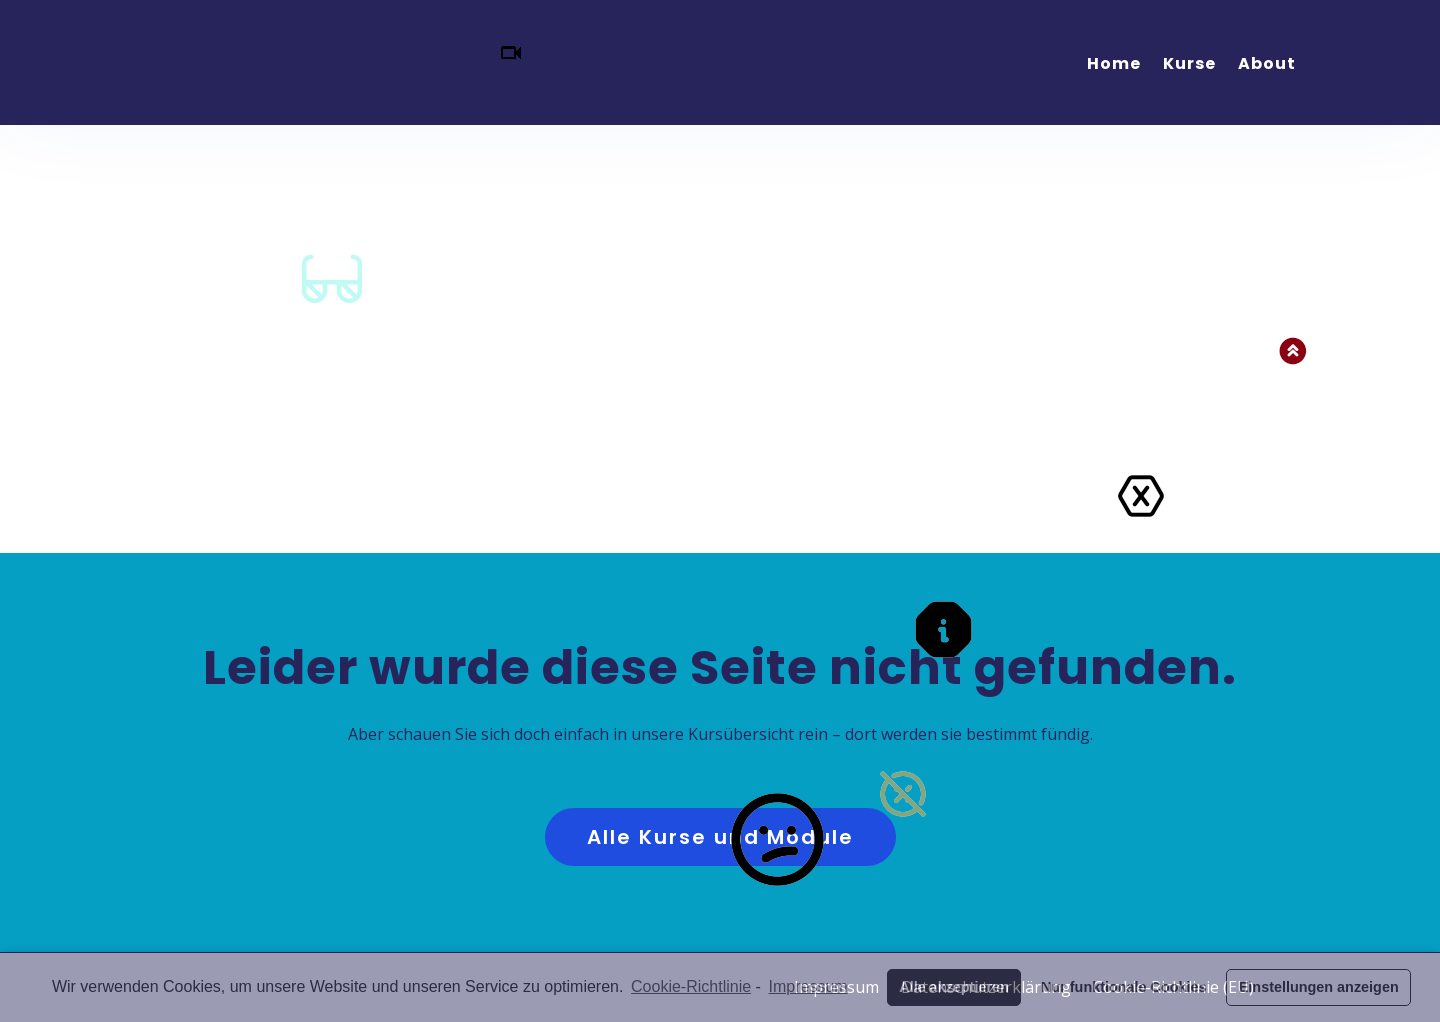 The height and width of the screenshot is (1022, 1440). What do you see at coordinates (777, 839) in the screenshot?
I see `indicates a confused or uncertain state` at bounding box center [777, 839].